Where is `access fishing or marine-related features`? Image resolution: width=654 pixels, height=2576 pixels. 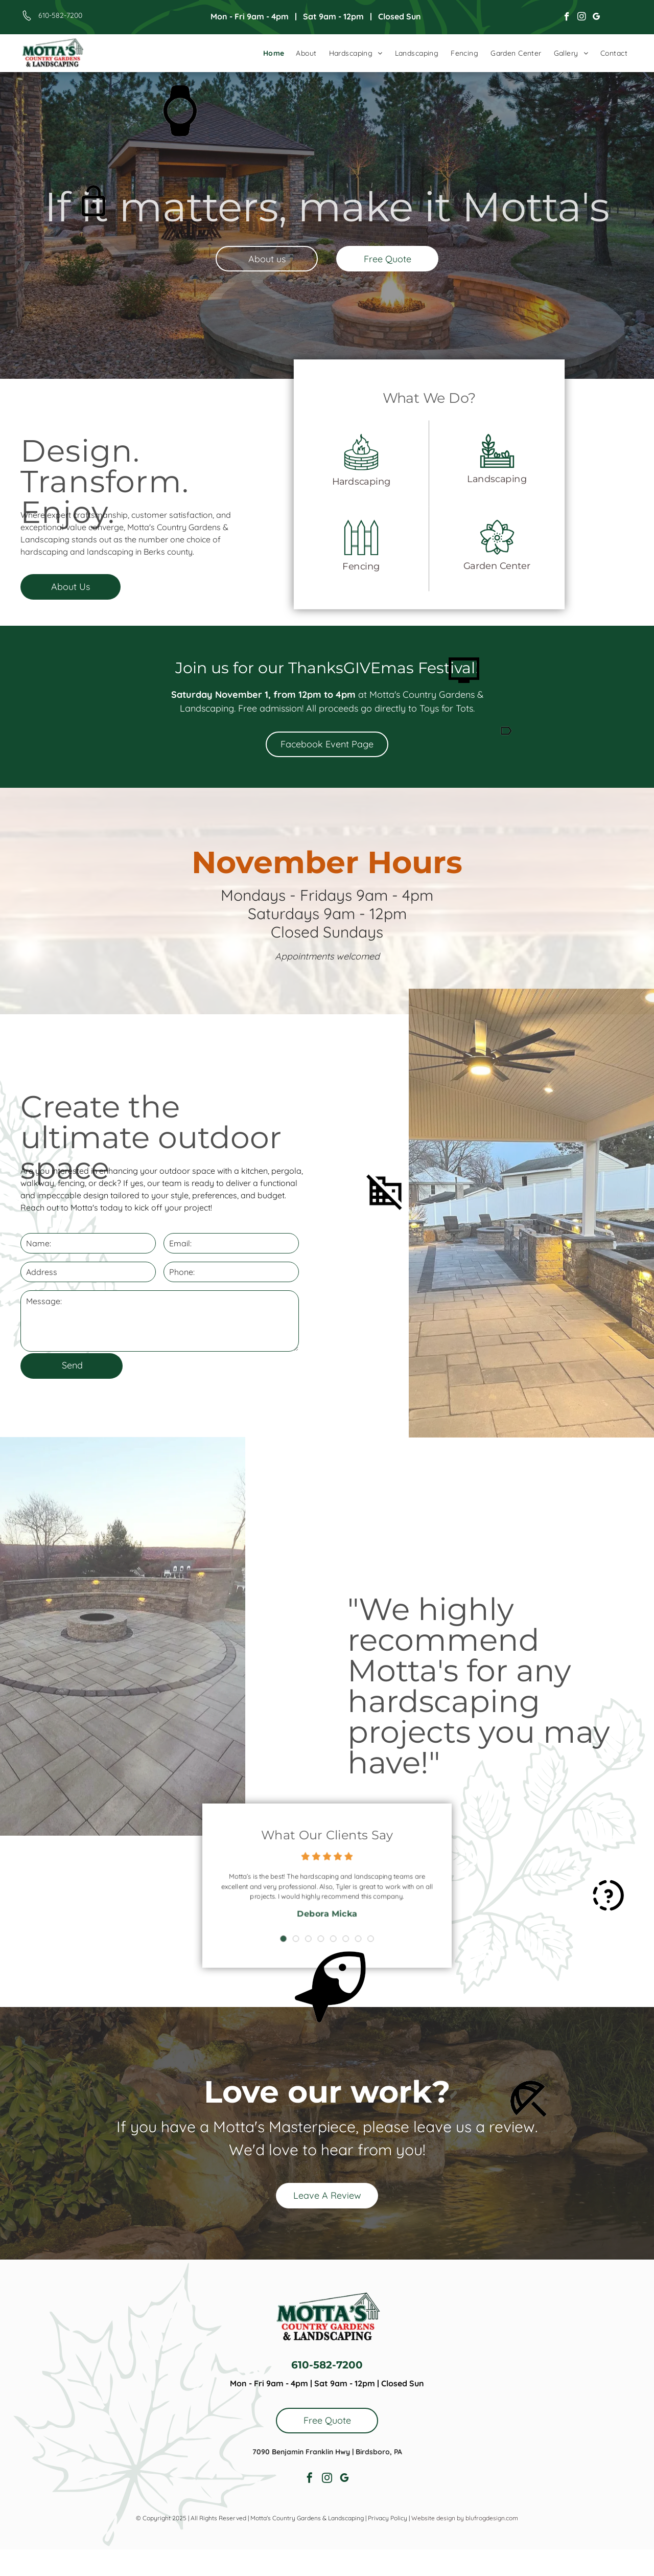 access fishing or marine-related features is located at coordinates (334, 1983).